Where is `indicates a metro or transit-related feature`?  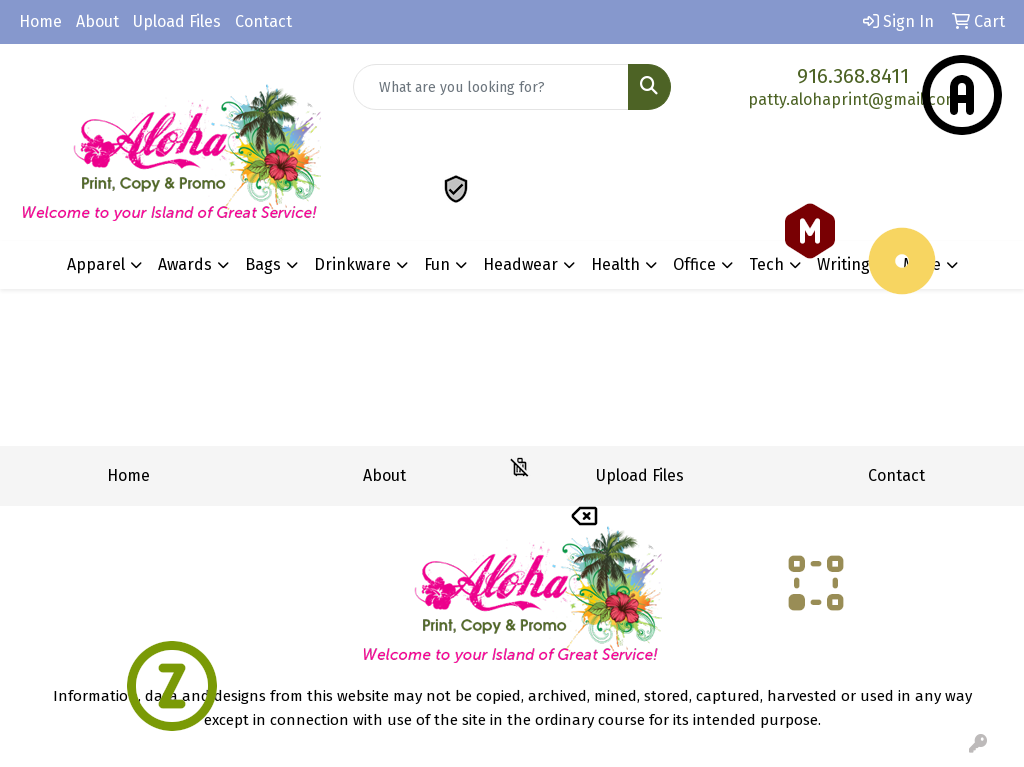
indicates a metro or transit-related feature is located at coordinates (810, 231).